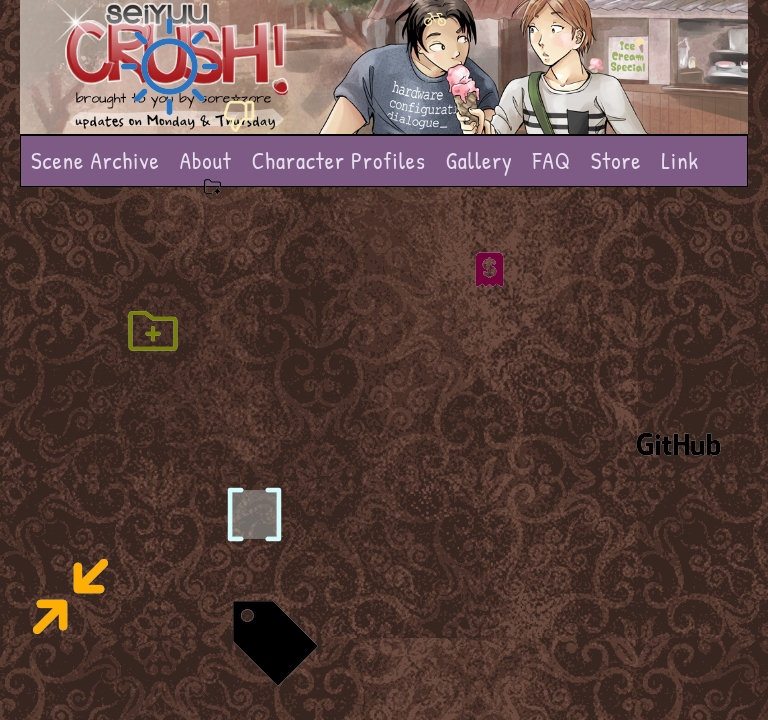 This screenshot has width=768, height=720. What do you see at coordinates (435, 19) in the screenshot?
I see `access bike rental or cycling options` at bounding box center [435, 19].